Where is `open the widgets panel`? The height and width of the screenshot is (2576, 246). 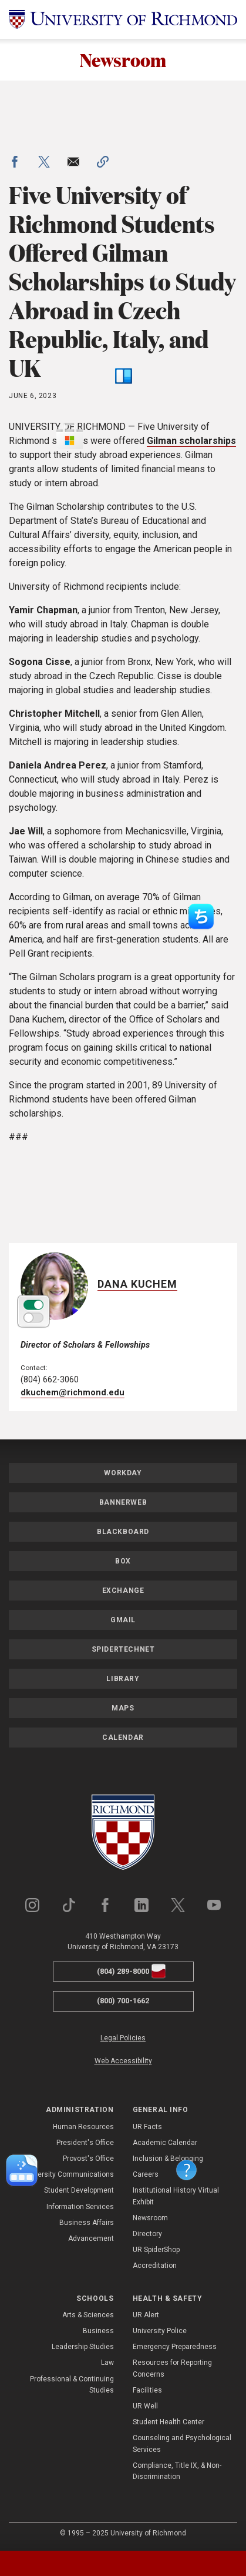 open the widgets panel is located at coordinates (123, 376).